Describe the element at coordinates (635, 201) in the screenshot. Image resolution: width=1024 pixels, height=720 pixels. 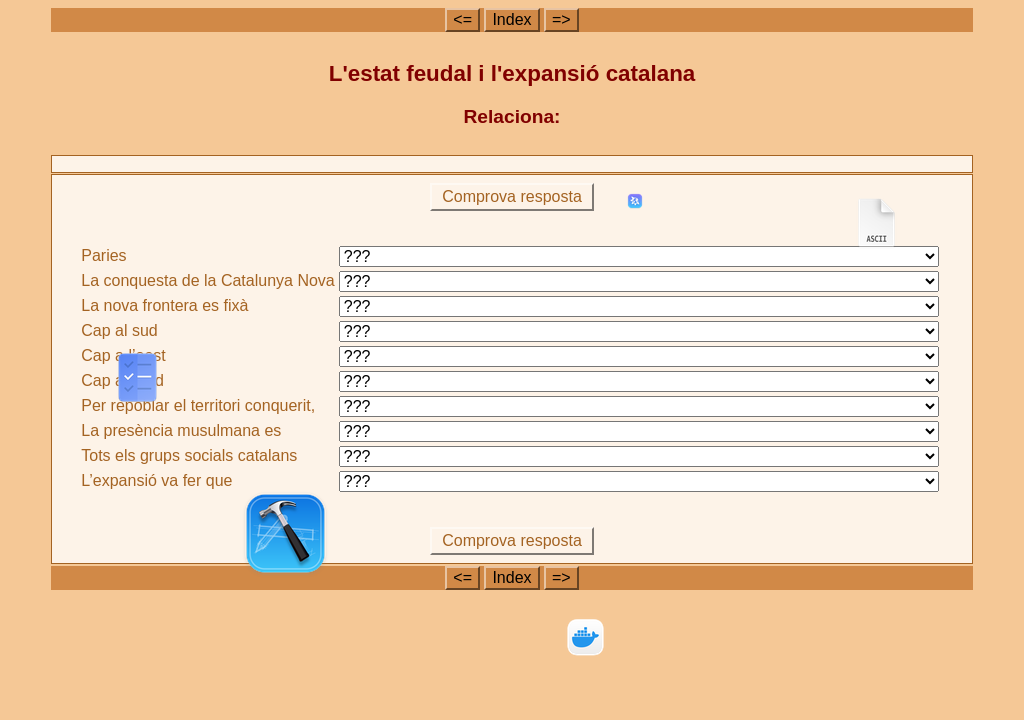
I see `launch konqueror web browser` at that location.